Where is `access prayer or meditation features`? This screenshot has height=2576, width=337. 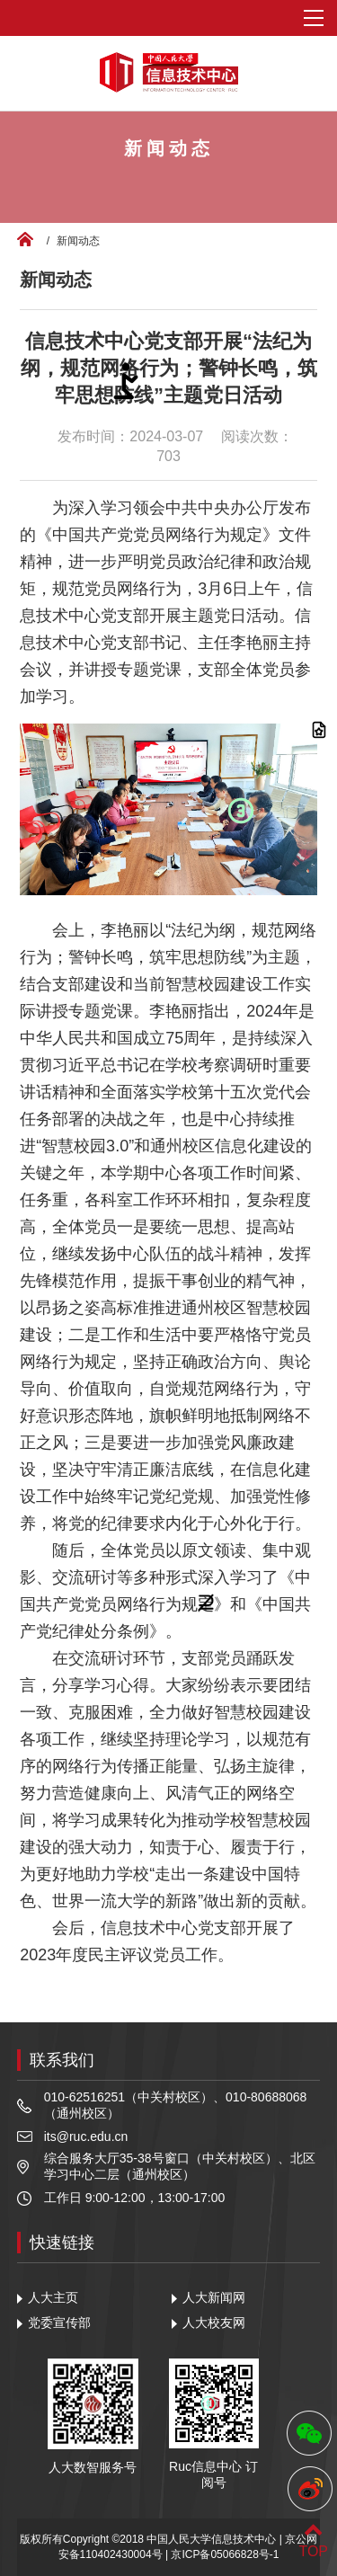
access prayer or meditation features is located at coordinates (126, 381).